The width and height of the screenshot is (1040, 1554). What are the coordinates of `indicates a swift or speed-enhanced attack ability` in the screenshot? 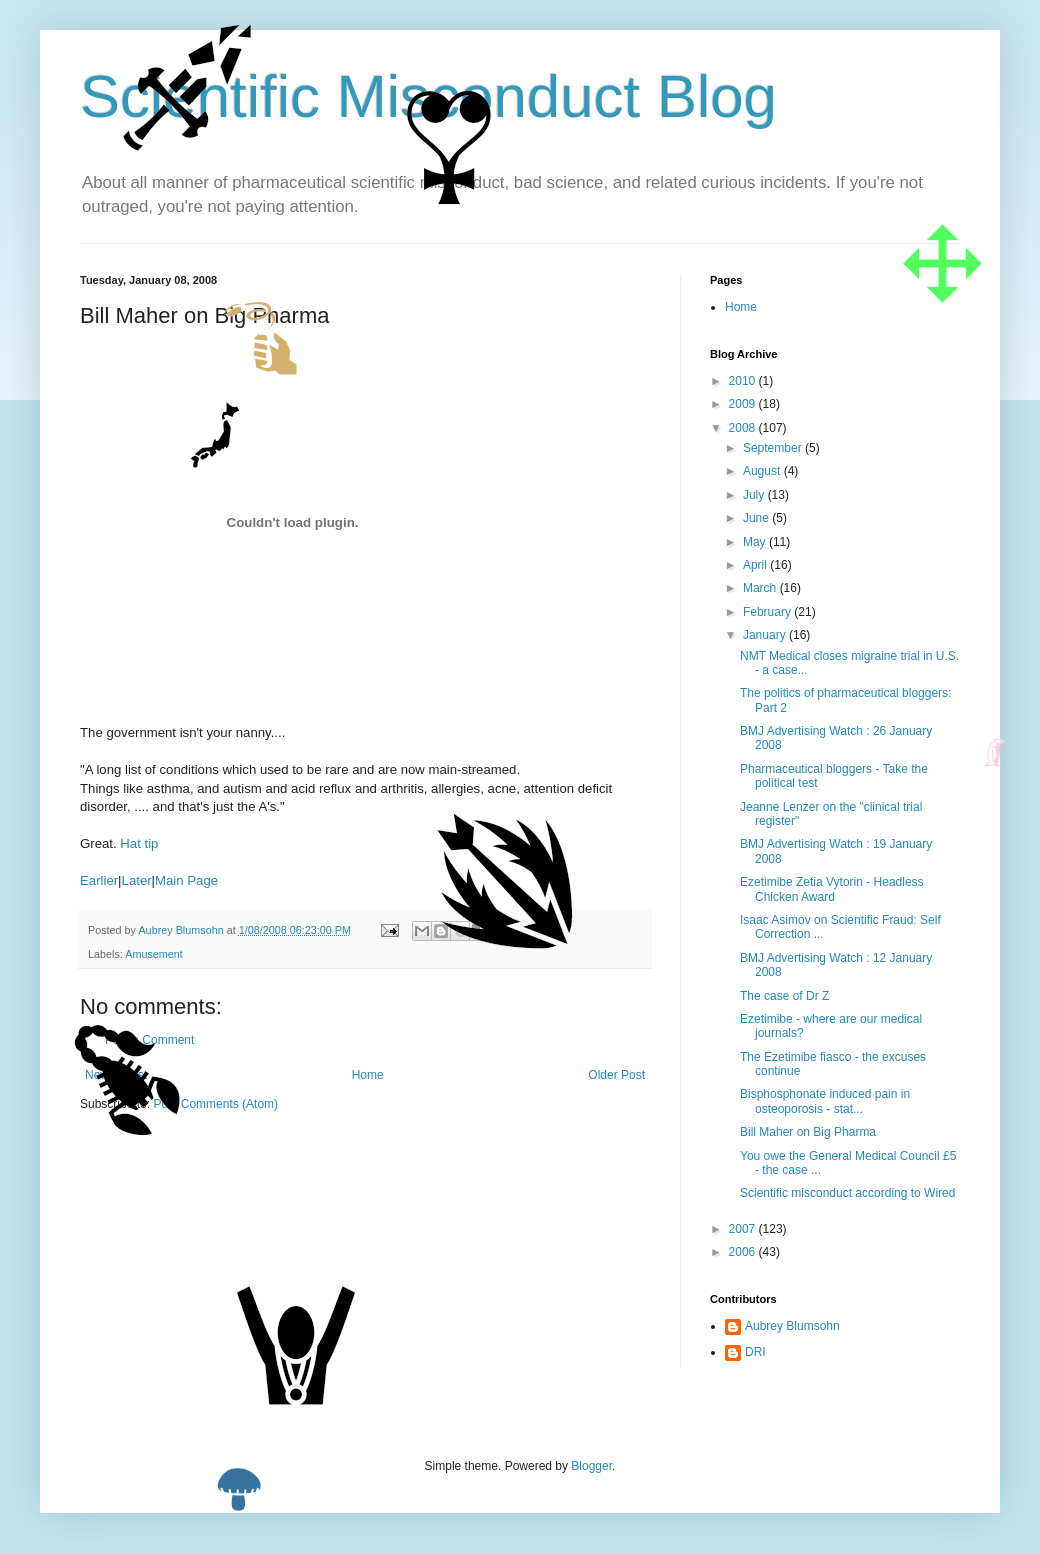 It's located at (505, 881).